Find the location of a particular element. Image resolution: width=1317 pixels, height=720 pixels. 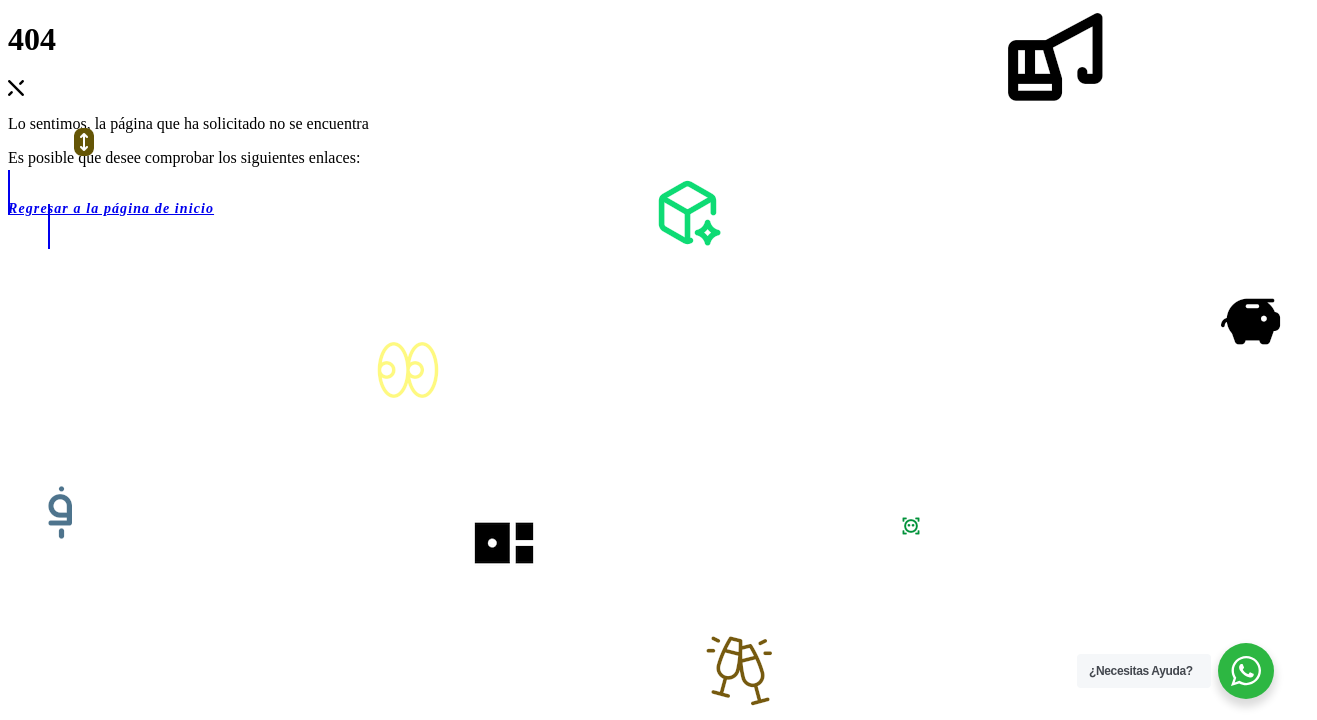

scan face to unlock or authenticate is located at coordinates (911, 526).